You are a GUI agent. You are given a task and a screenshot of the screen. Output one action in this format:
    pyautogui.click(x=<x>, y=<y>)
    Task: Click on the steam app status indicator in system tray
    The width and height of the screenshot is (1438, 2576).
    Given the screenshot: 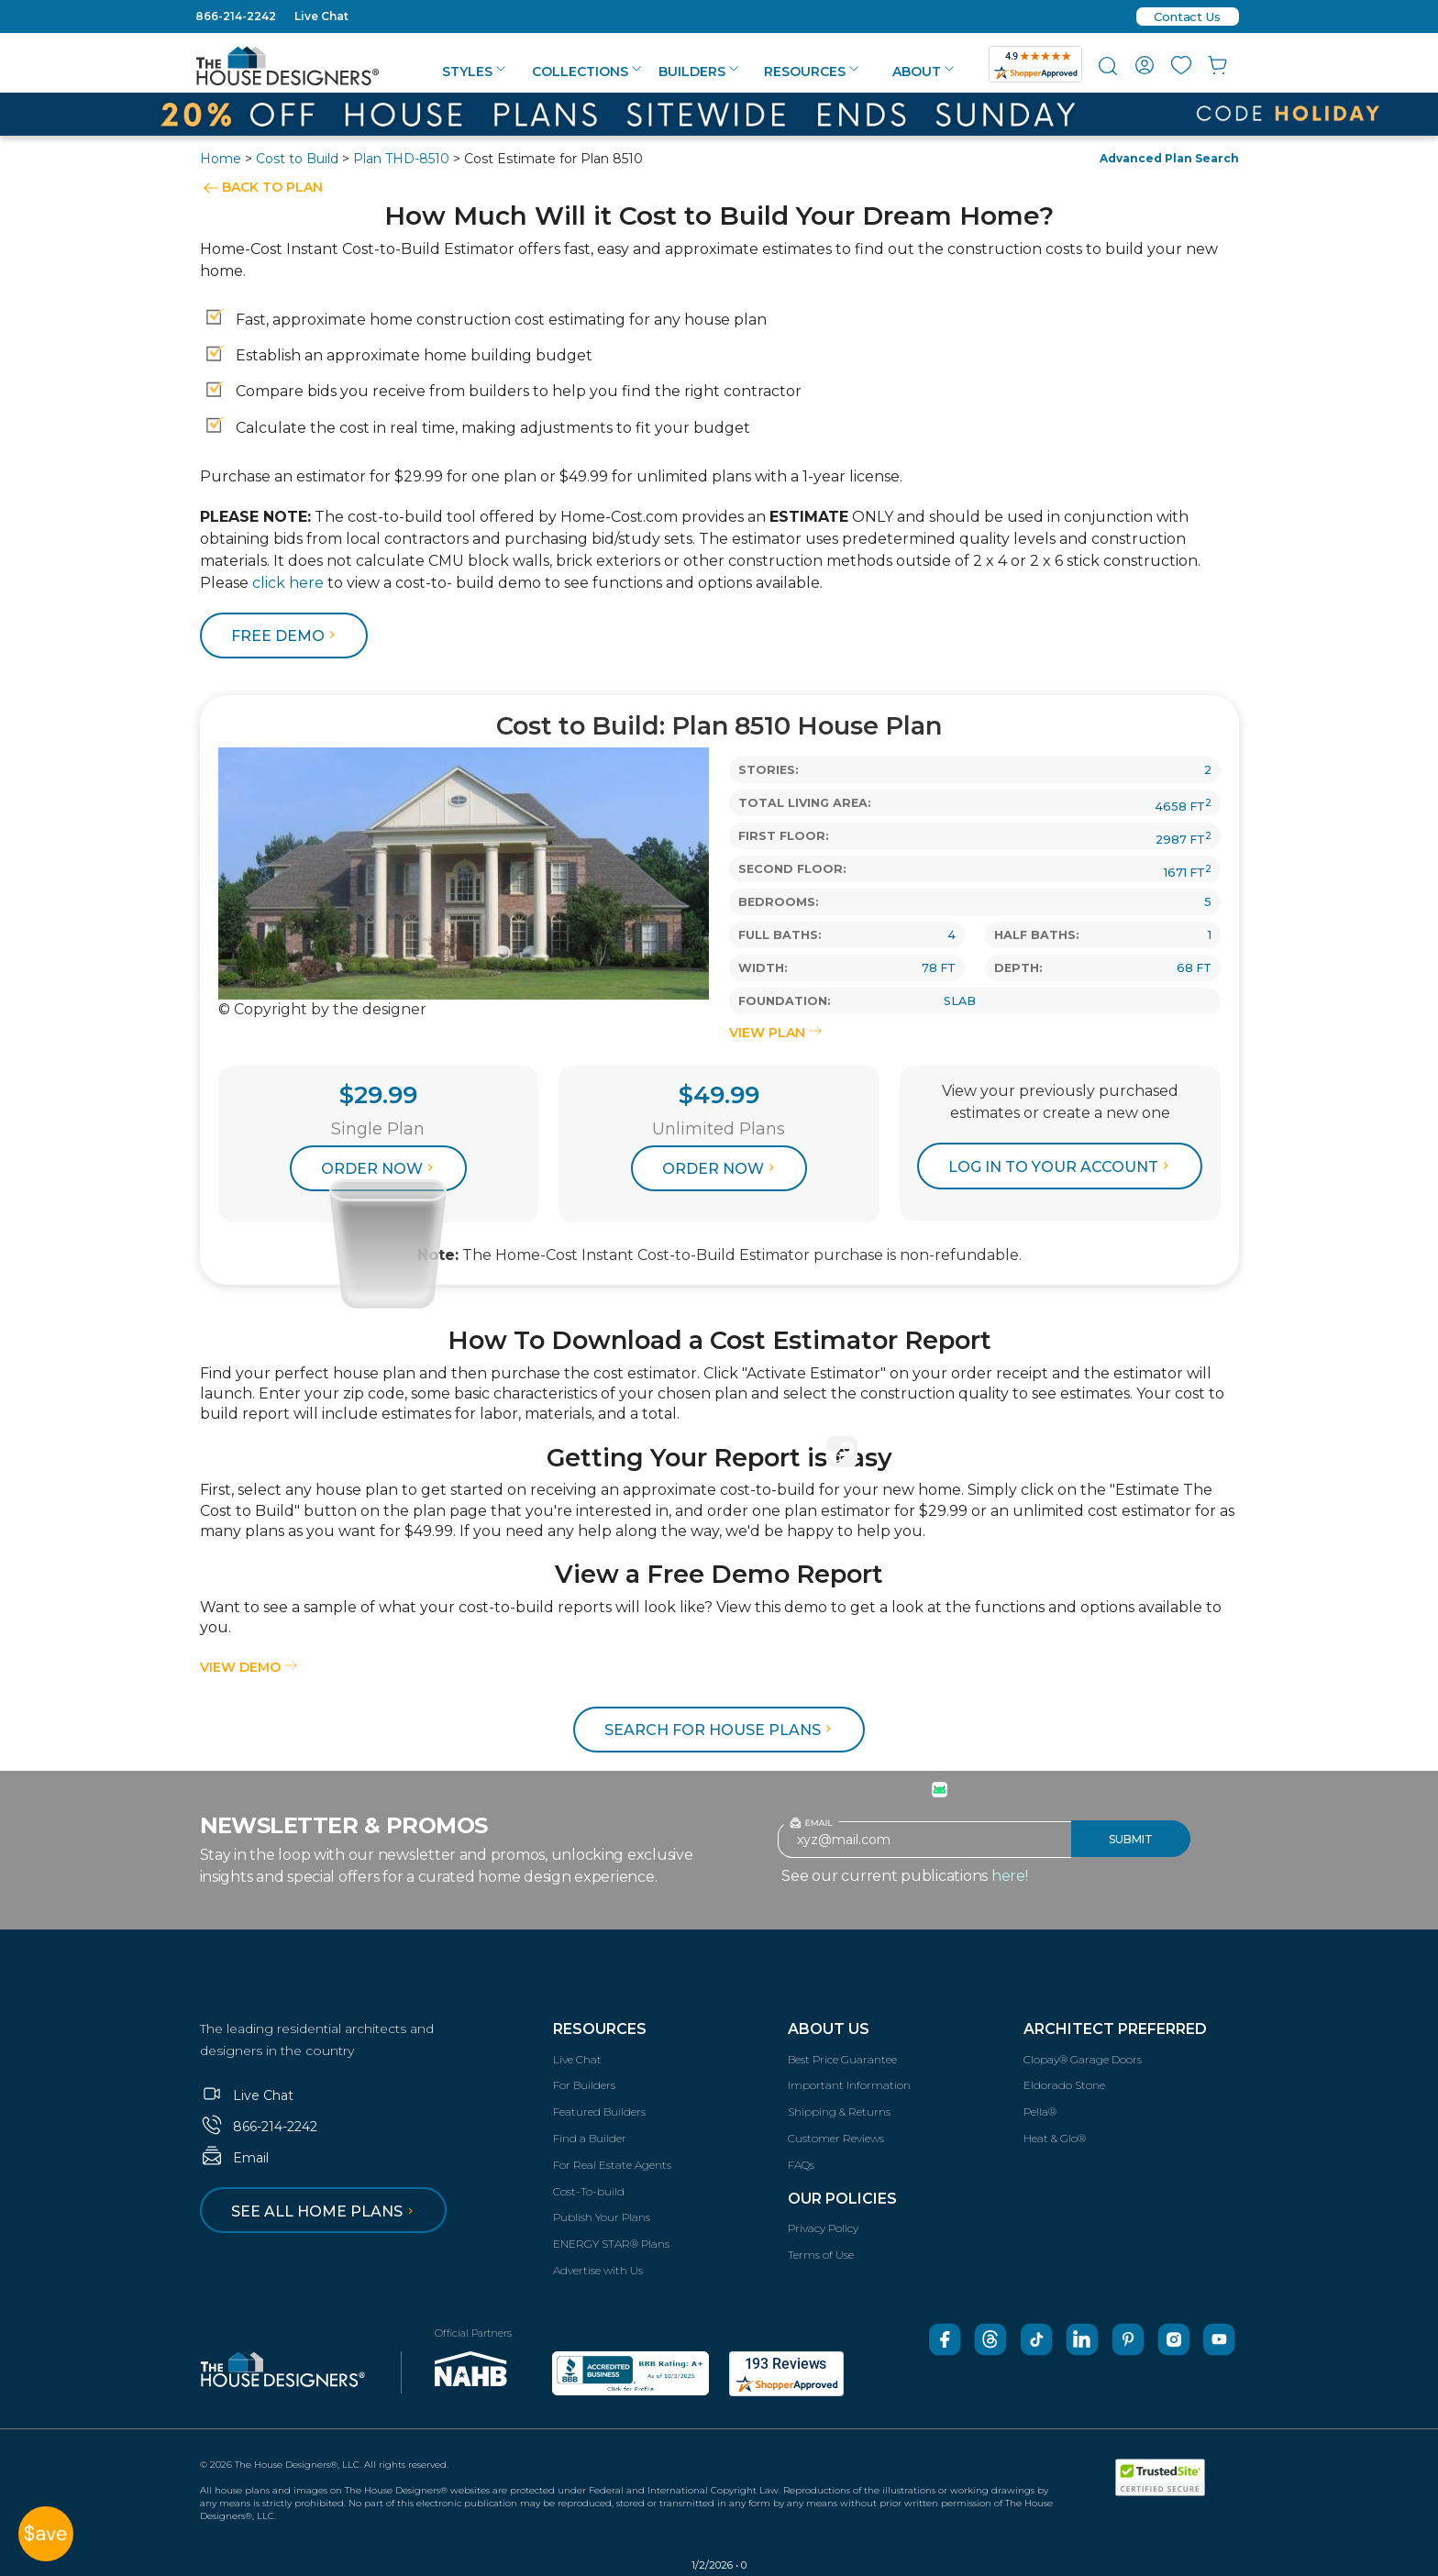 What is the action you would take?
    pyautogui.click(x=842, y=1452)
    